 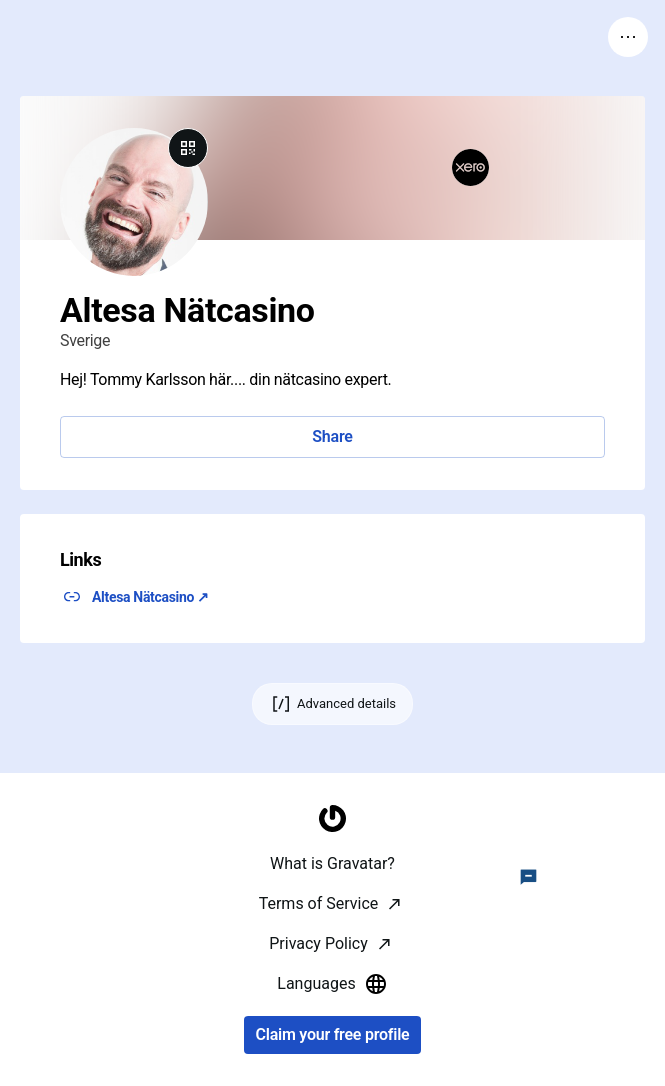 I want to click on open xero accounting software, so click(x=470, y=167).